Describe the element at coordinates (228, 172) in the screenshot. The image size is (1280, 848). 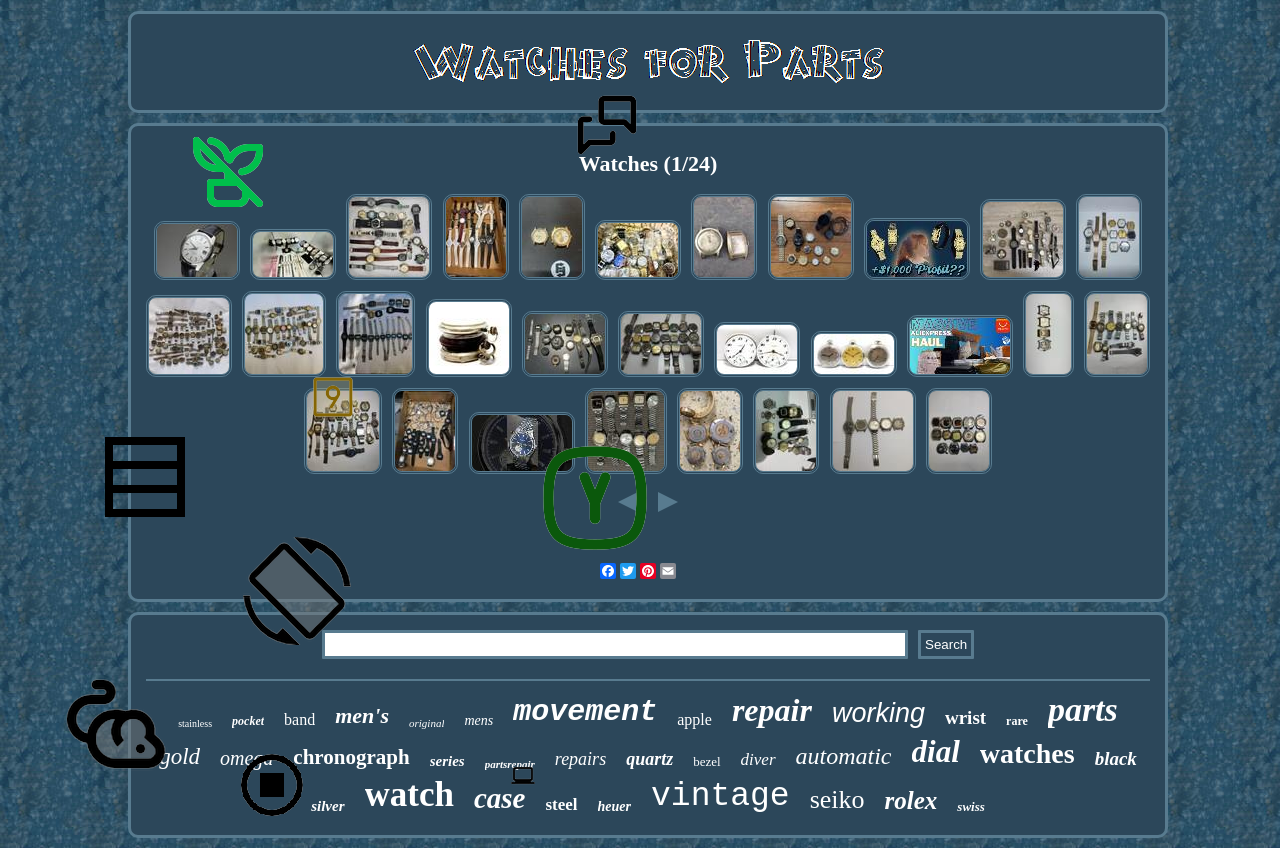
I see `disable plant care reminders` at that location.